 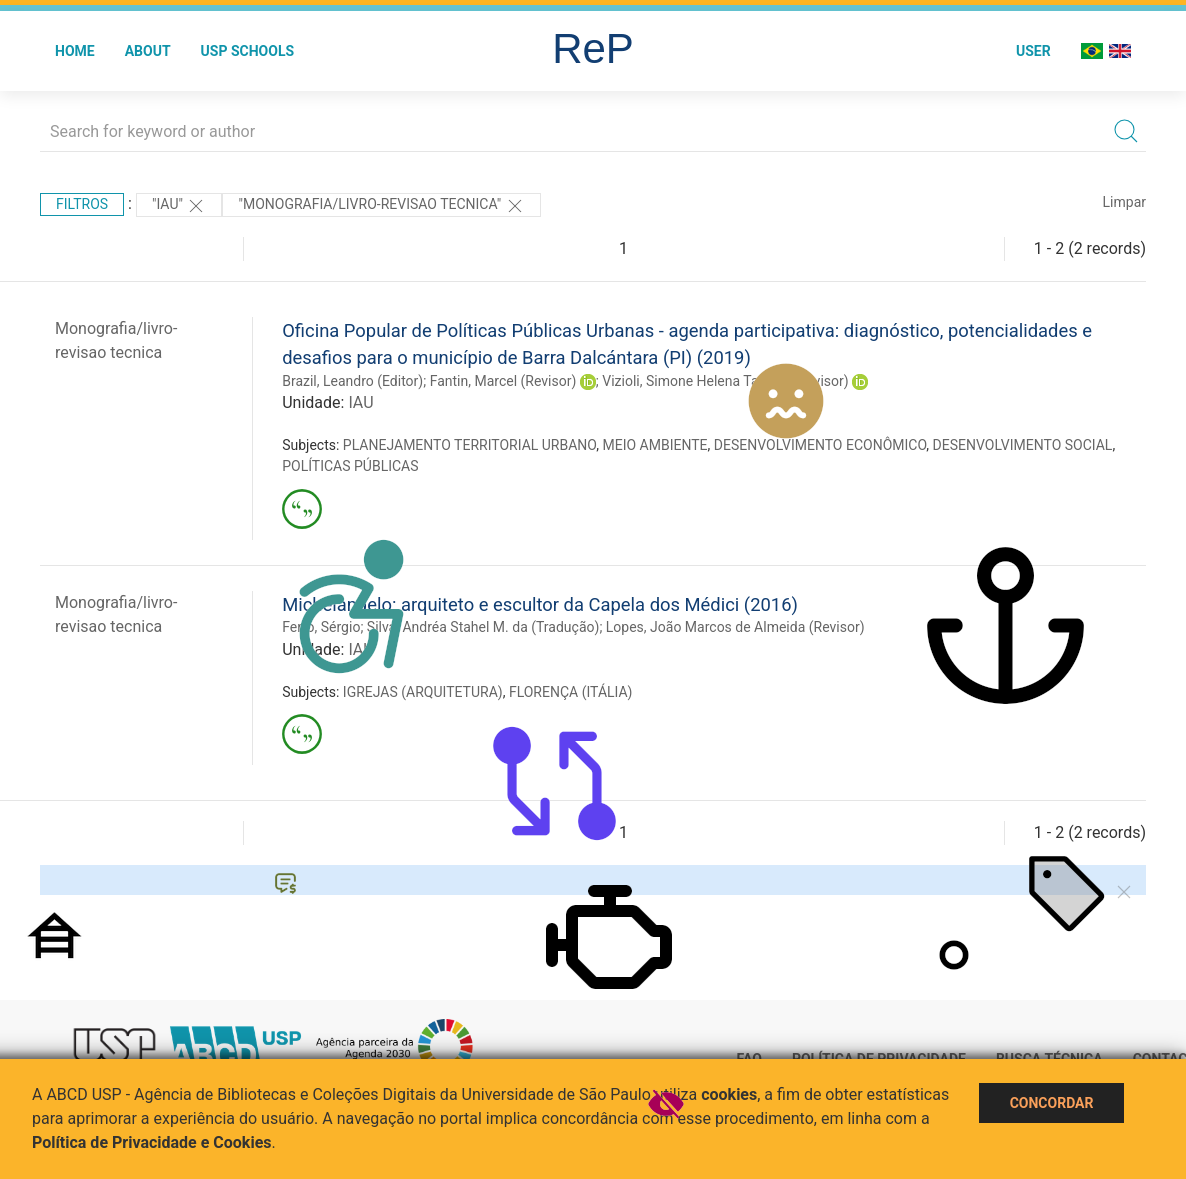 I want to click on check engine or vehicle diagnostics, so click(x=608, y=939).